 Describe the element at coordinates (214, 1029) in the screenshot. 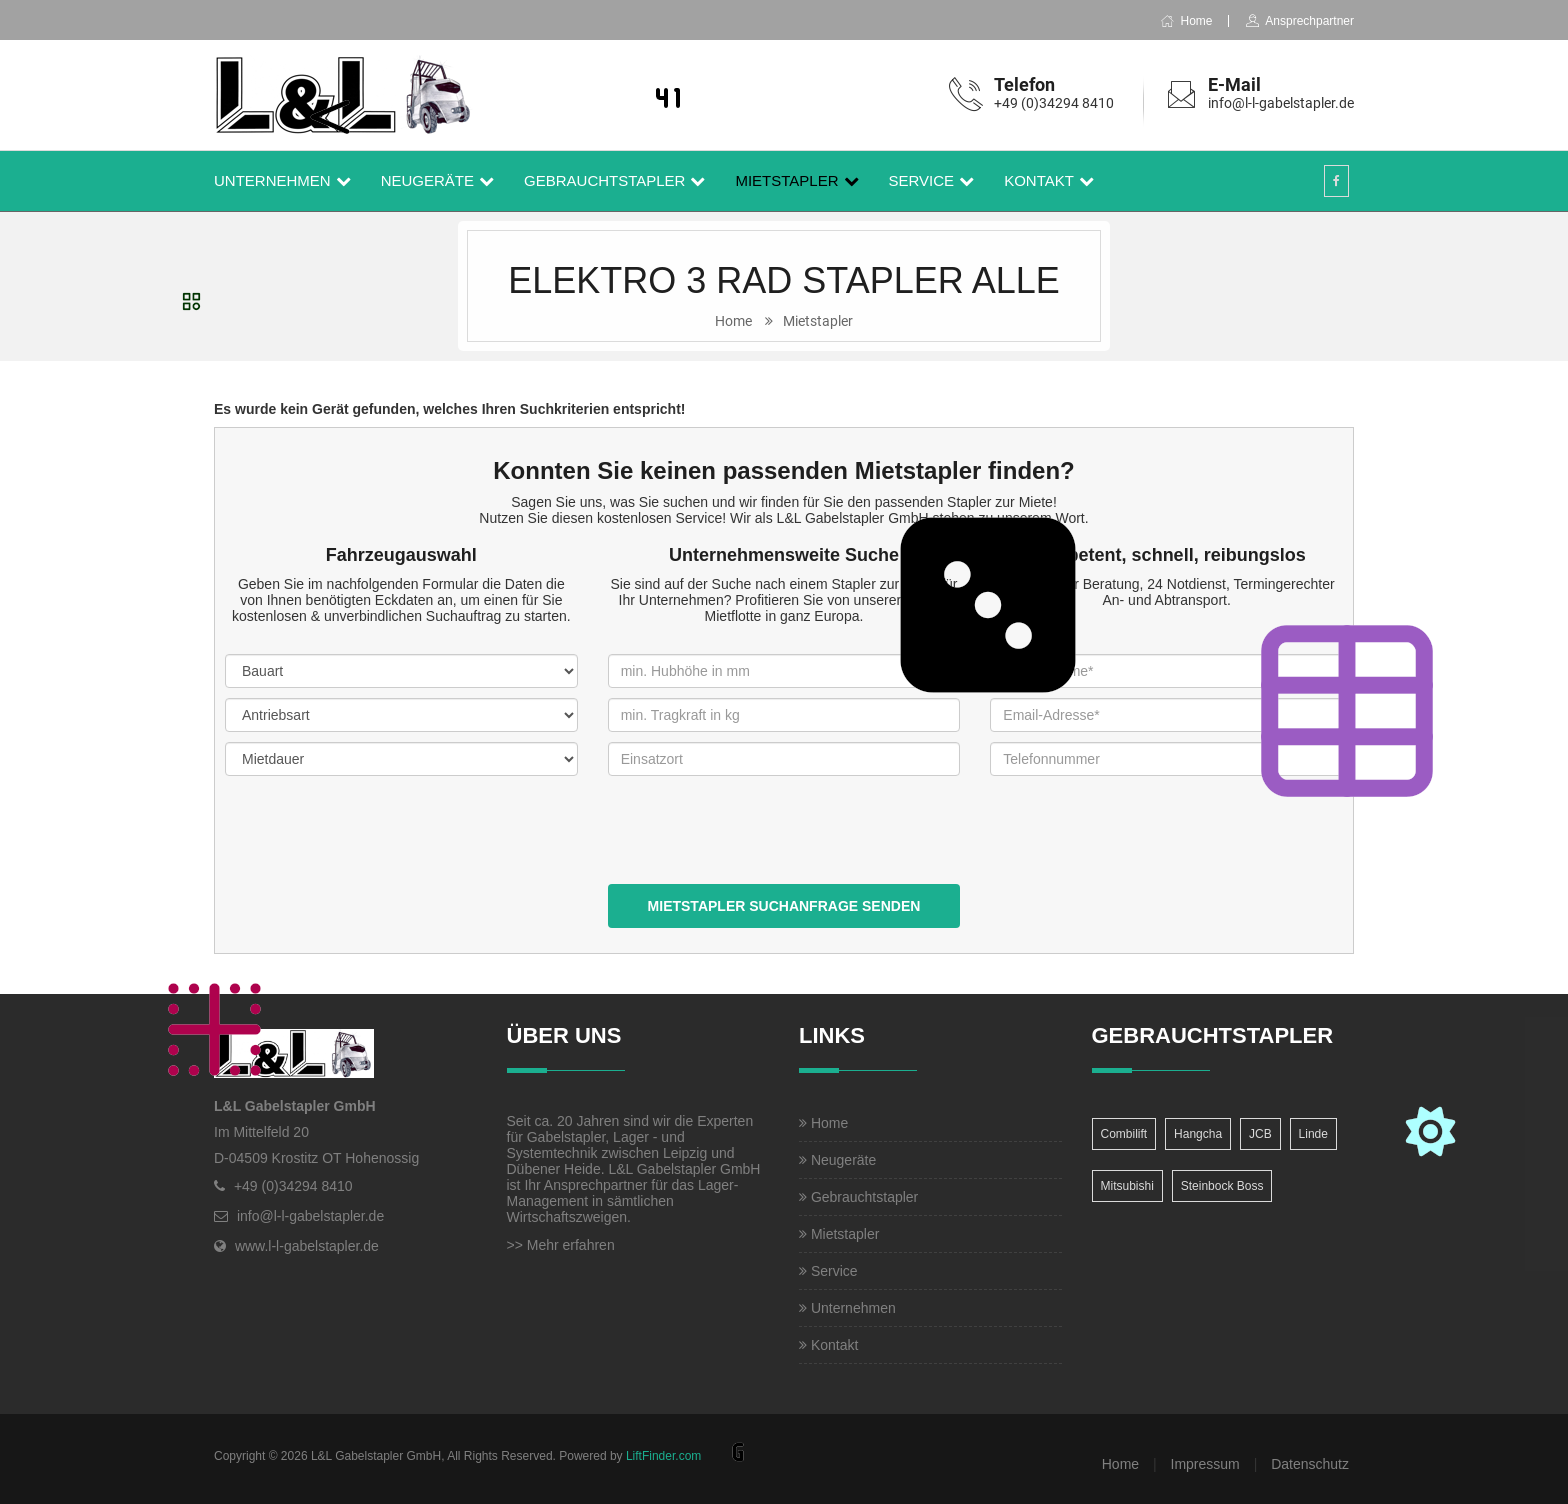

I see `apply inner borders to selected cells` at that location.